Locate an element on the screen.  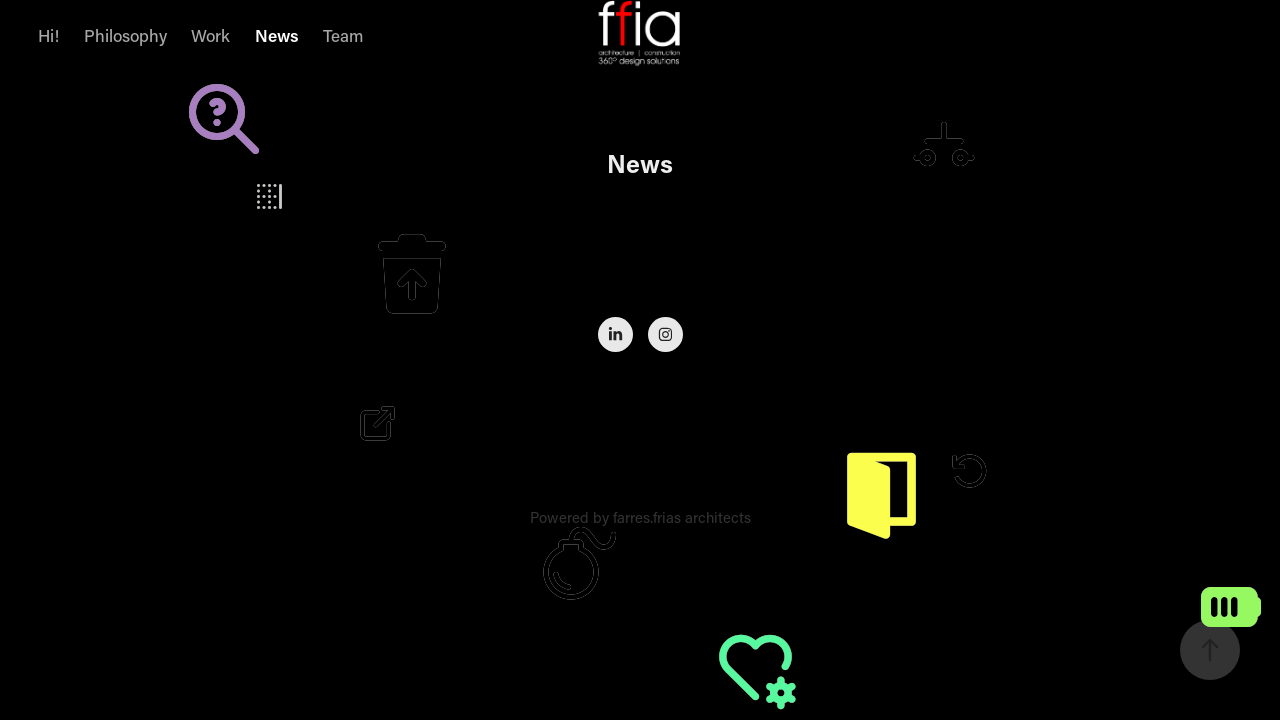
represents a pushbutton component in a circuit diagram is located at coordinates (944, 144).